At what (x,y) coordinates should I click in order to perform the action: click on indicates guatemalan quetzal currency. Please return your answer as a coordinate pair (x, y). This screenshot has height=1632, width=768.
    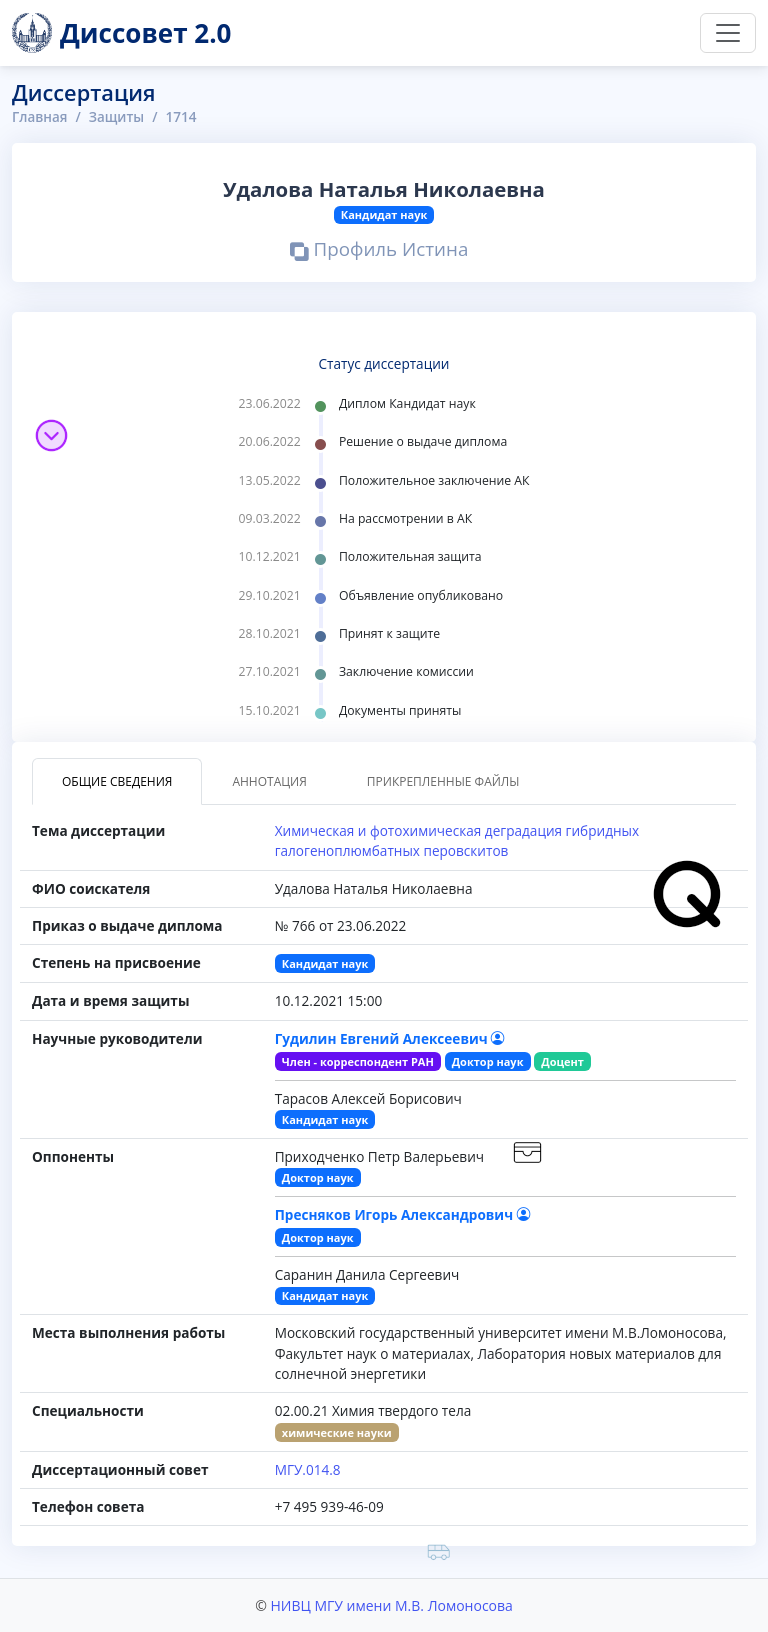
    Looking at the image, I should click on (687, 894).